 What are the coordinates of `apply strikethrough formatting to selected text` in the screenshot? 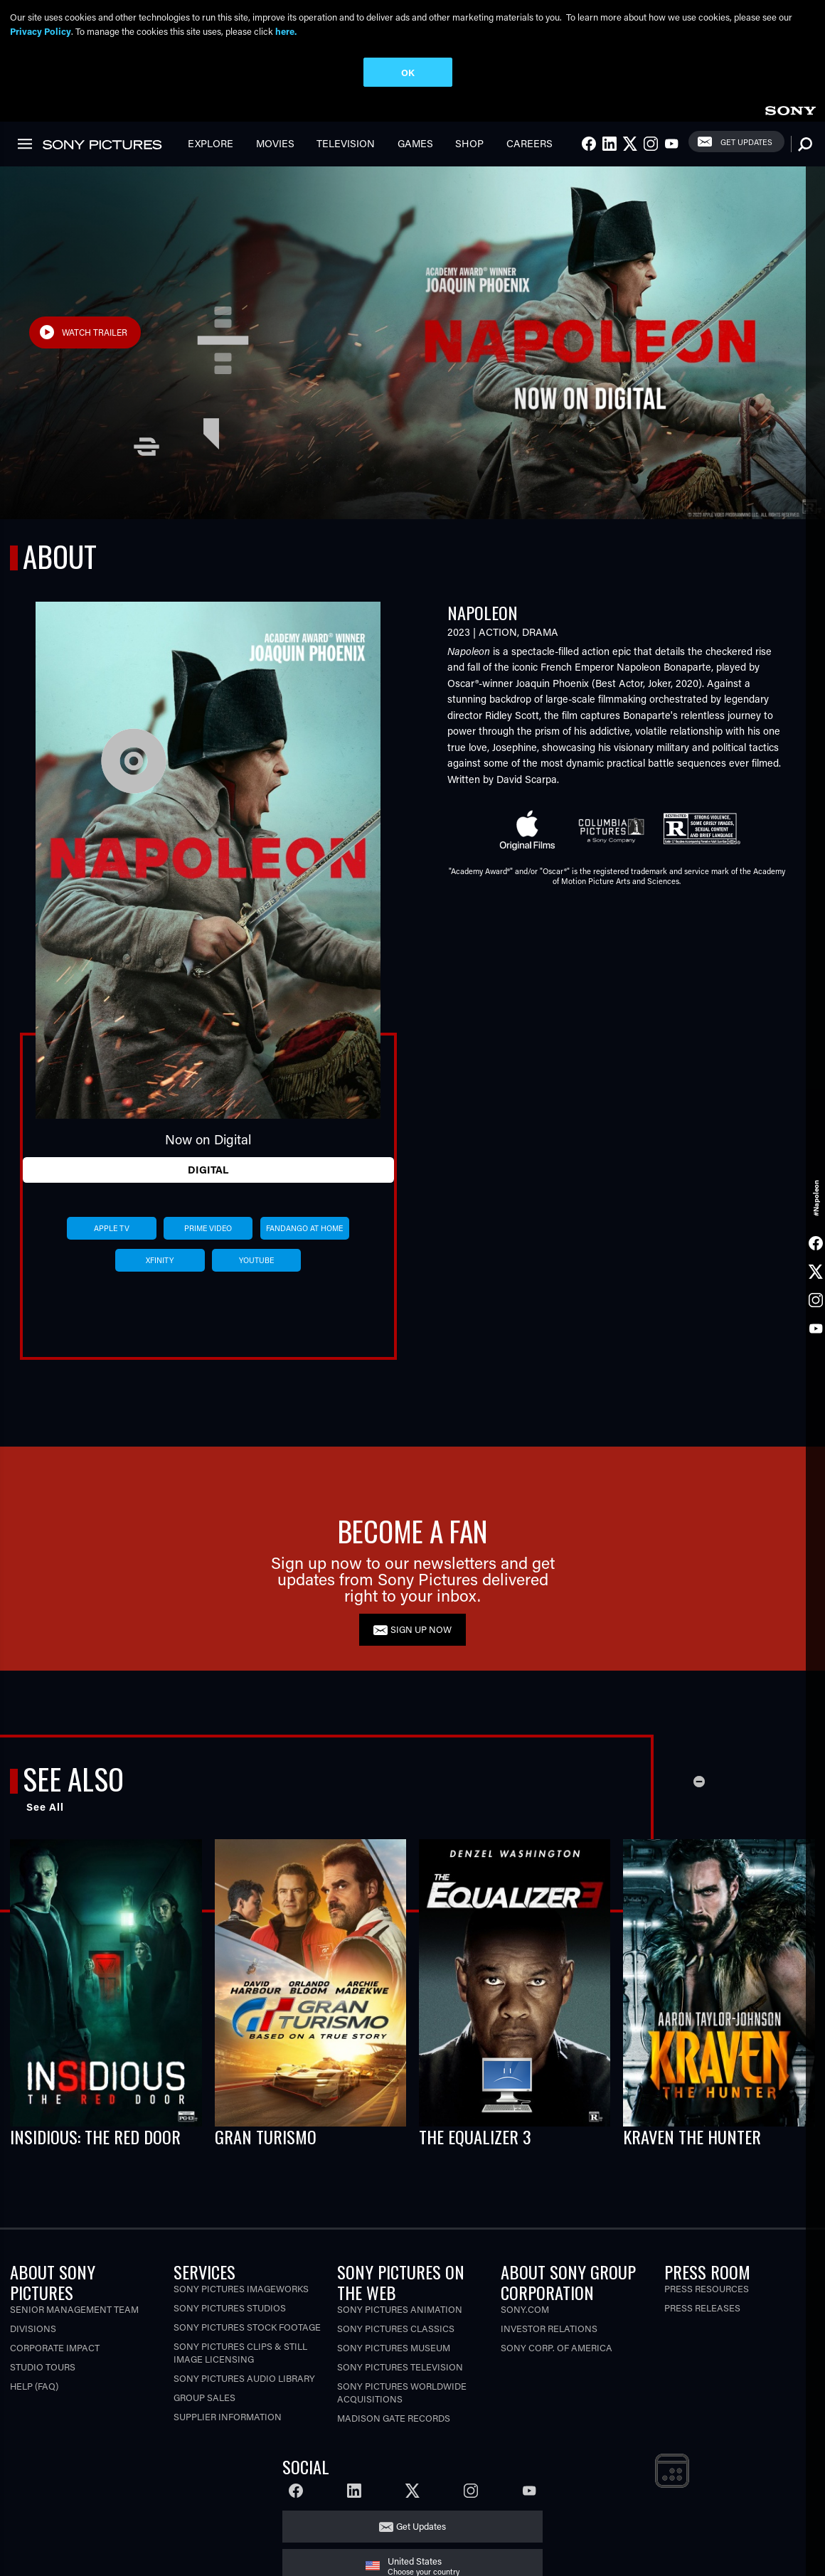 It's located at (147, 447).